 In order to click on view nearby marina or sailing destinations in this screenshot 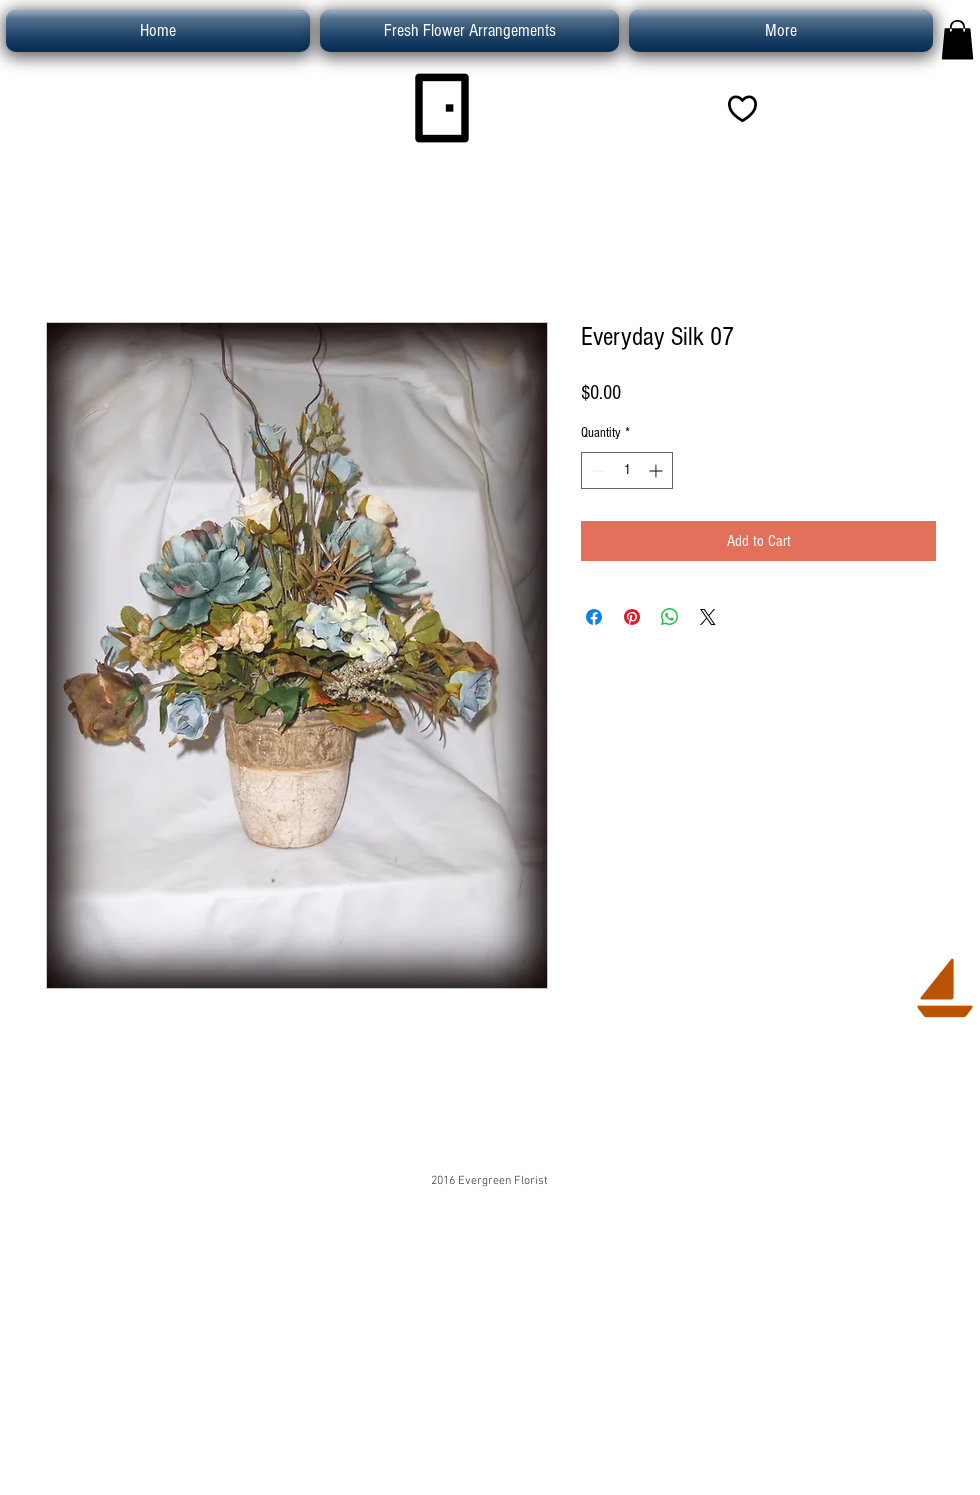, I will do `click(945, 988)`.